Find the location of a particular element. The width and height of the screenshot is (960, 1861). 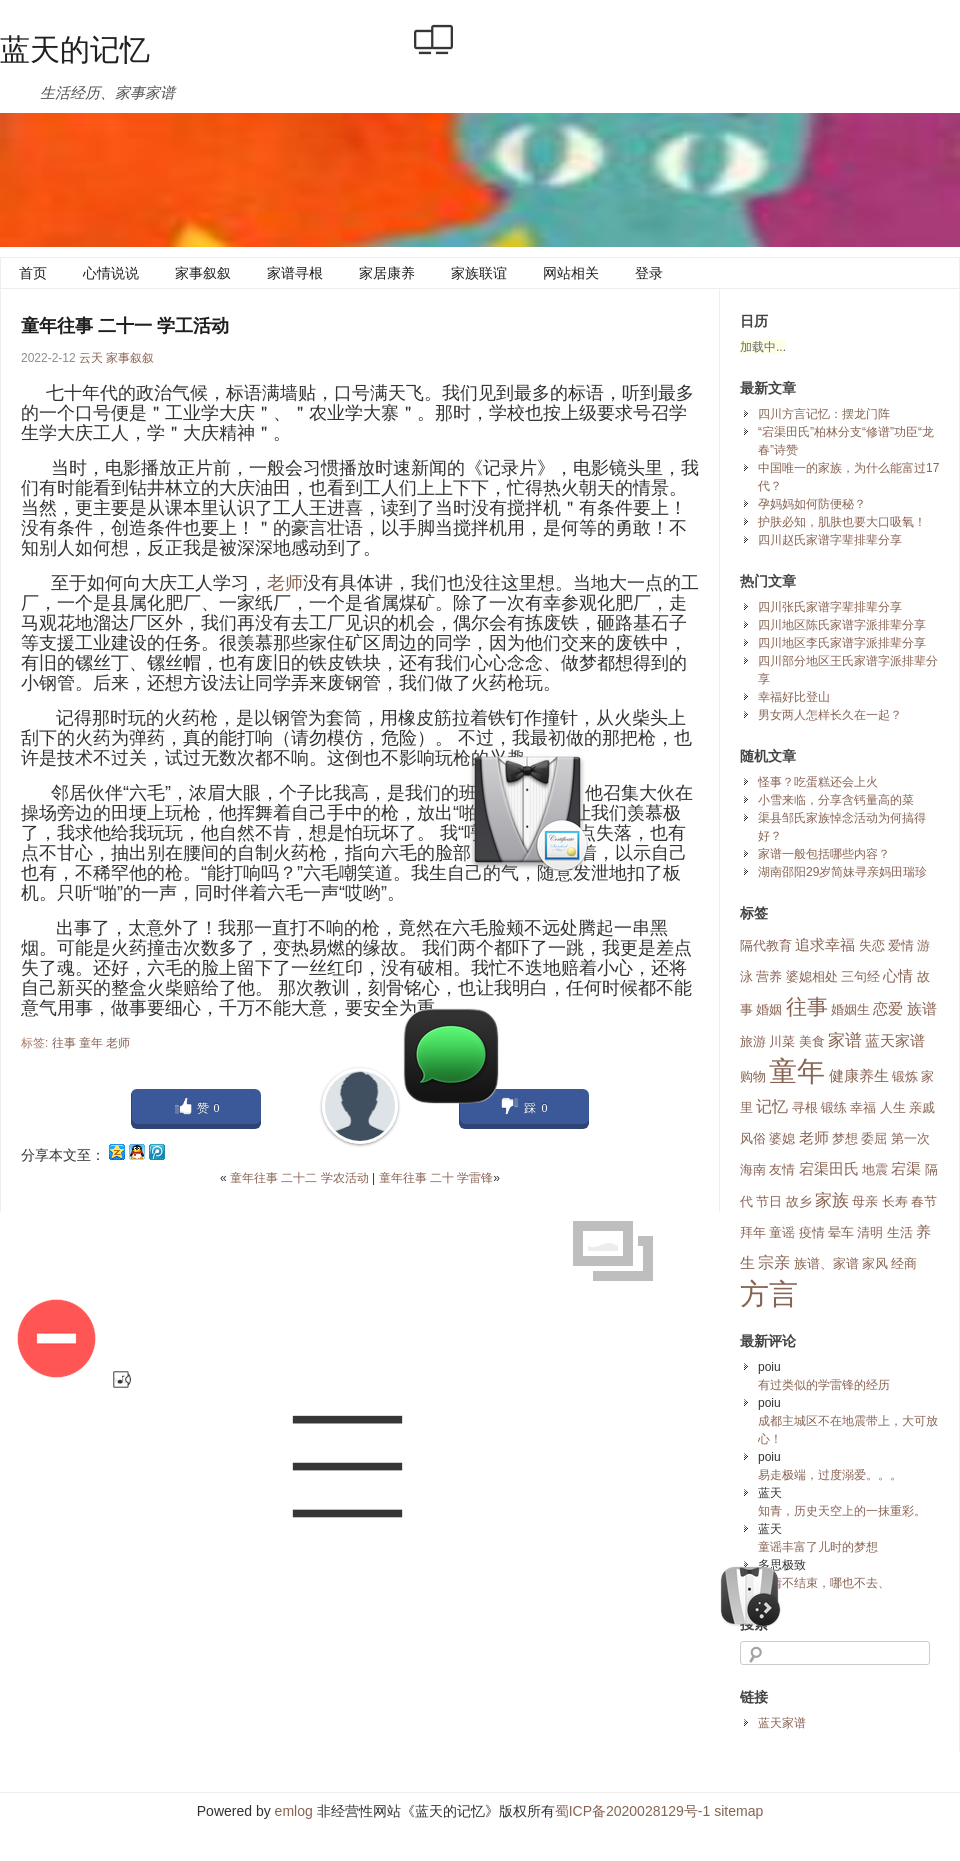

indicates a photo or image collection is located at coordinates (613, 1251).